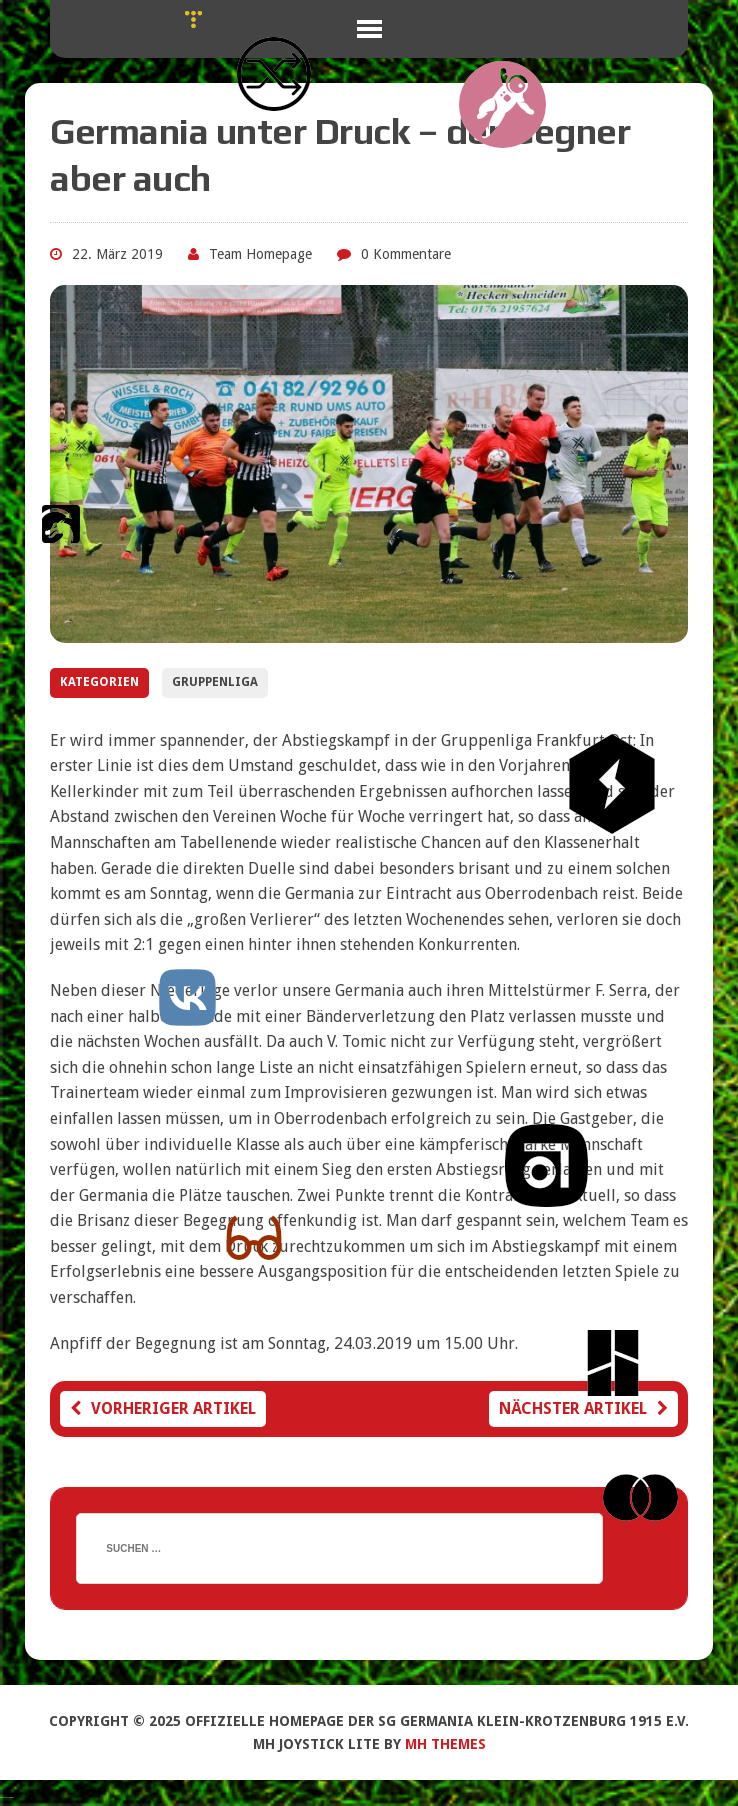 Image resolution: width=738 pixels, height=1806 pixels. What do you see at coordinates (502, 104) in the screenshot?
I see `open the Grav CMS website or application` at bounding box center [502, 104].